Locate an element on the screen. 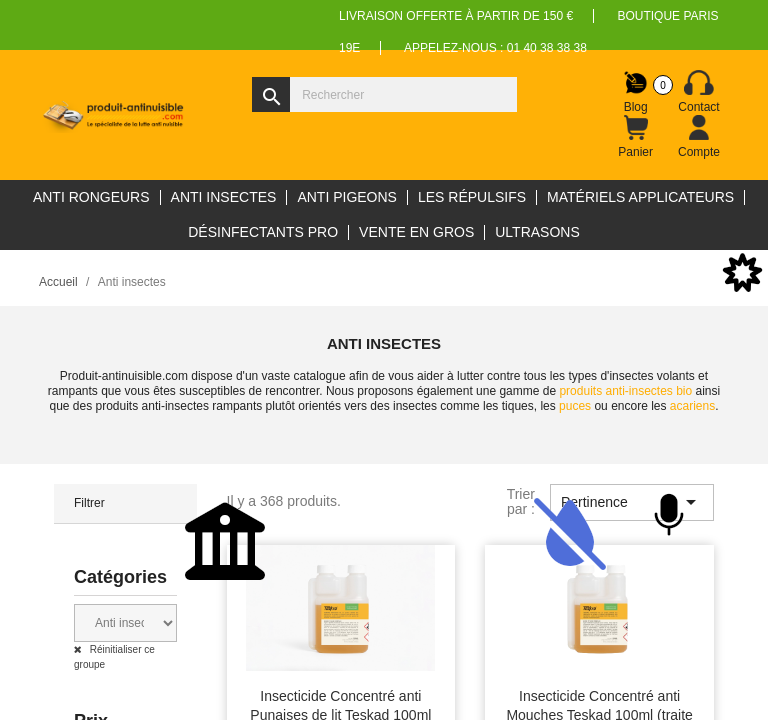 Image resolution: width=768 pixels, height=720 pixels. represents the Bahá'í faith symbol is located at coordinates (742, 272).